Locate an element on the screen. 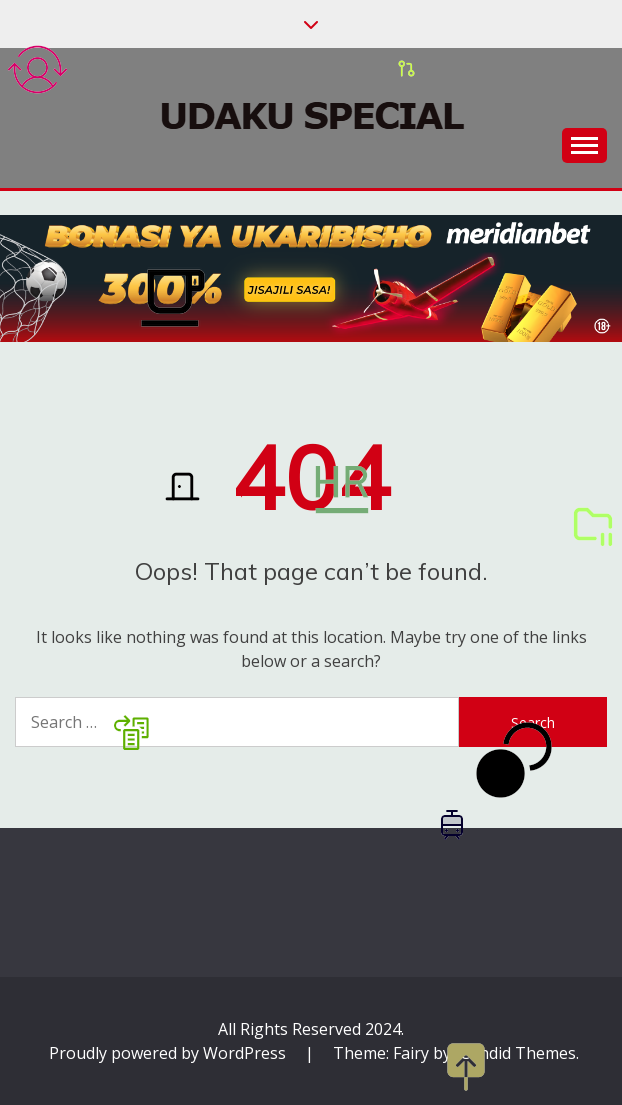 This screenshot has height=1105, width=622. switch between user accounts is located at coordinates (37, 69).